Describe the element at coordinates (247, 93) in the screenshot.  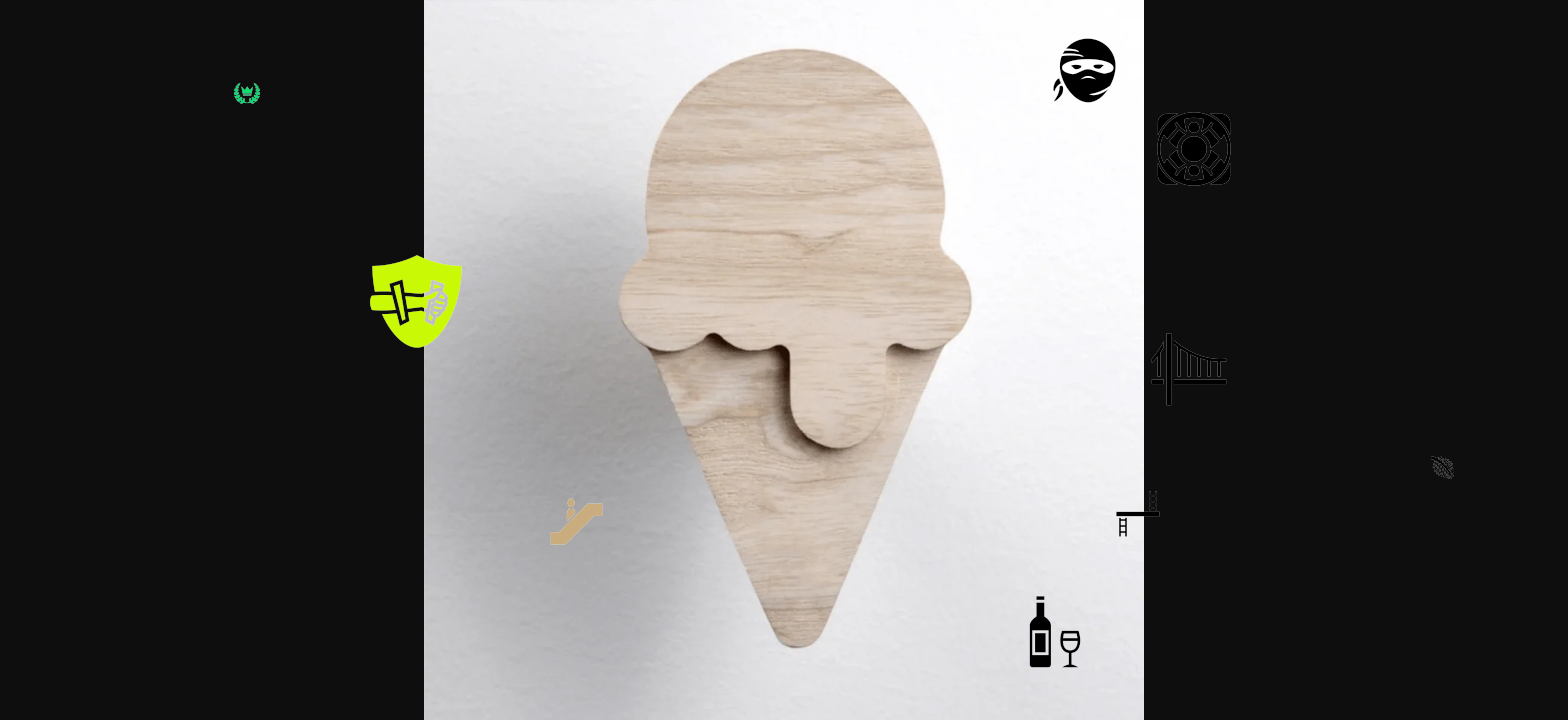
I see `view achievements or awards` at that location.